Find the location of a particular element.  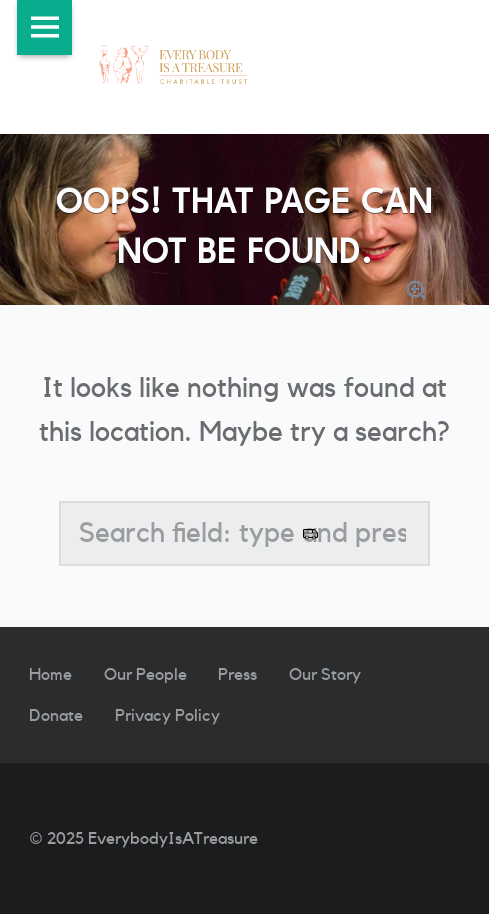

track delivery or shipping status is located at coordinates (310, 534).